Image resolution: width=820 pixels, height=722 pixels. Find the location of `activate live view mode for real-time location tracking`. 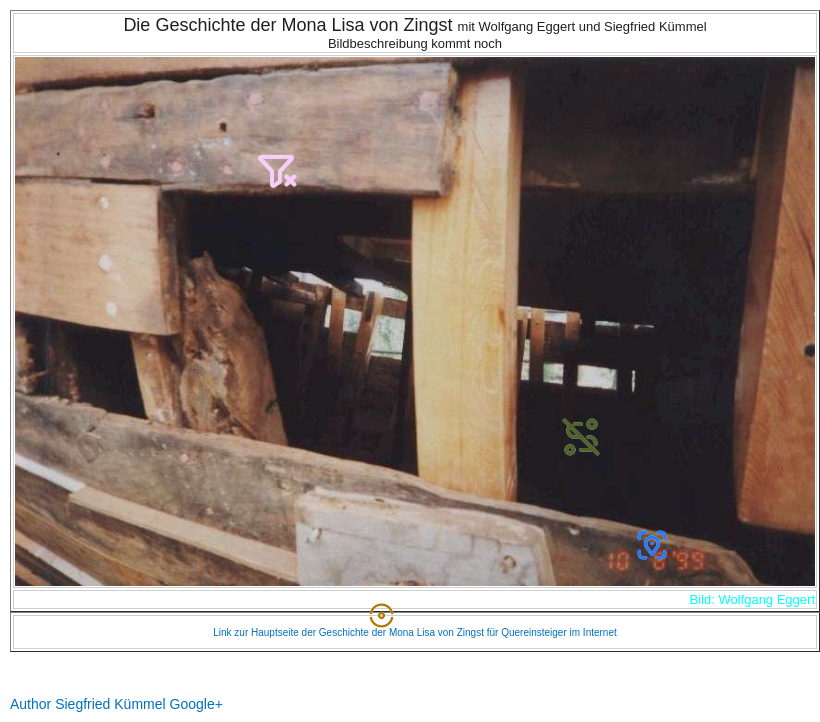

activate live view mode for real-time location tracking is located at coordinates (652, 545).